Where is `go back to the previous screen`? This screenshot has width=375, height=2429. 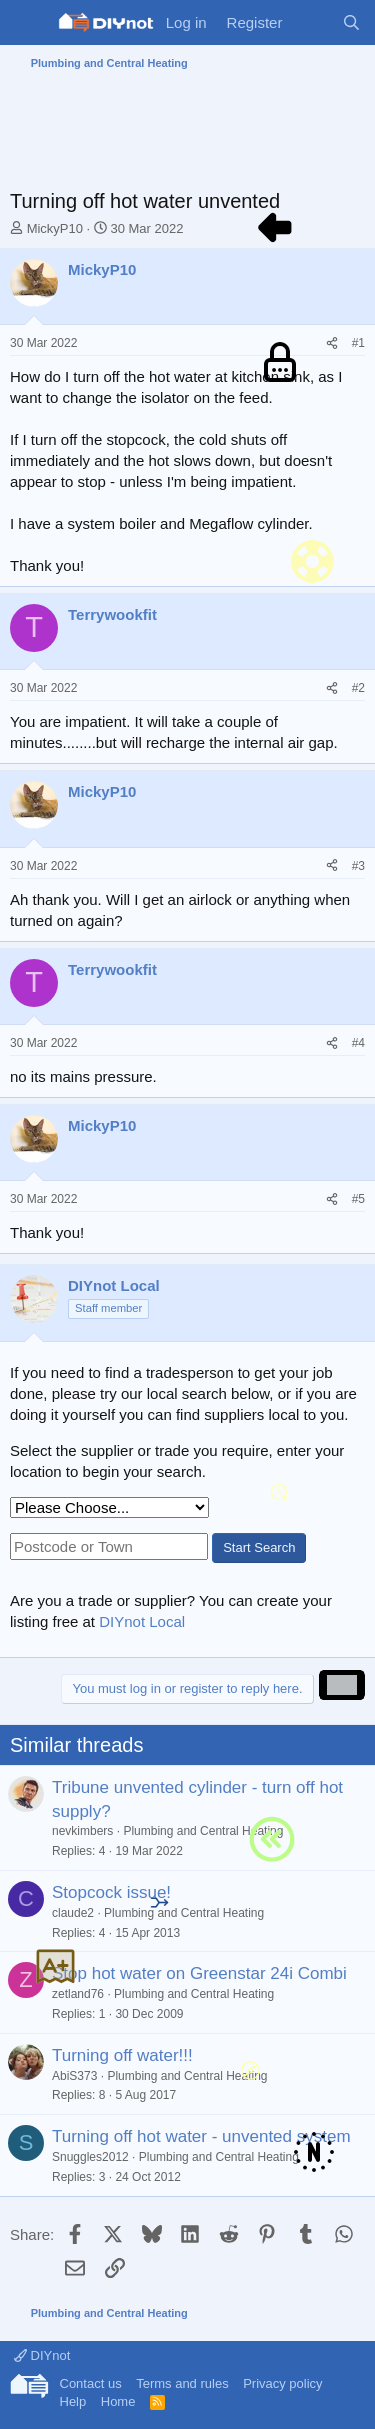
go back to the previous screen is located at coordinates (274, 227).